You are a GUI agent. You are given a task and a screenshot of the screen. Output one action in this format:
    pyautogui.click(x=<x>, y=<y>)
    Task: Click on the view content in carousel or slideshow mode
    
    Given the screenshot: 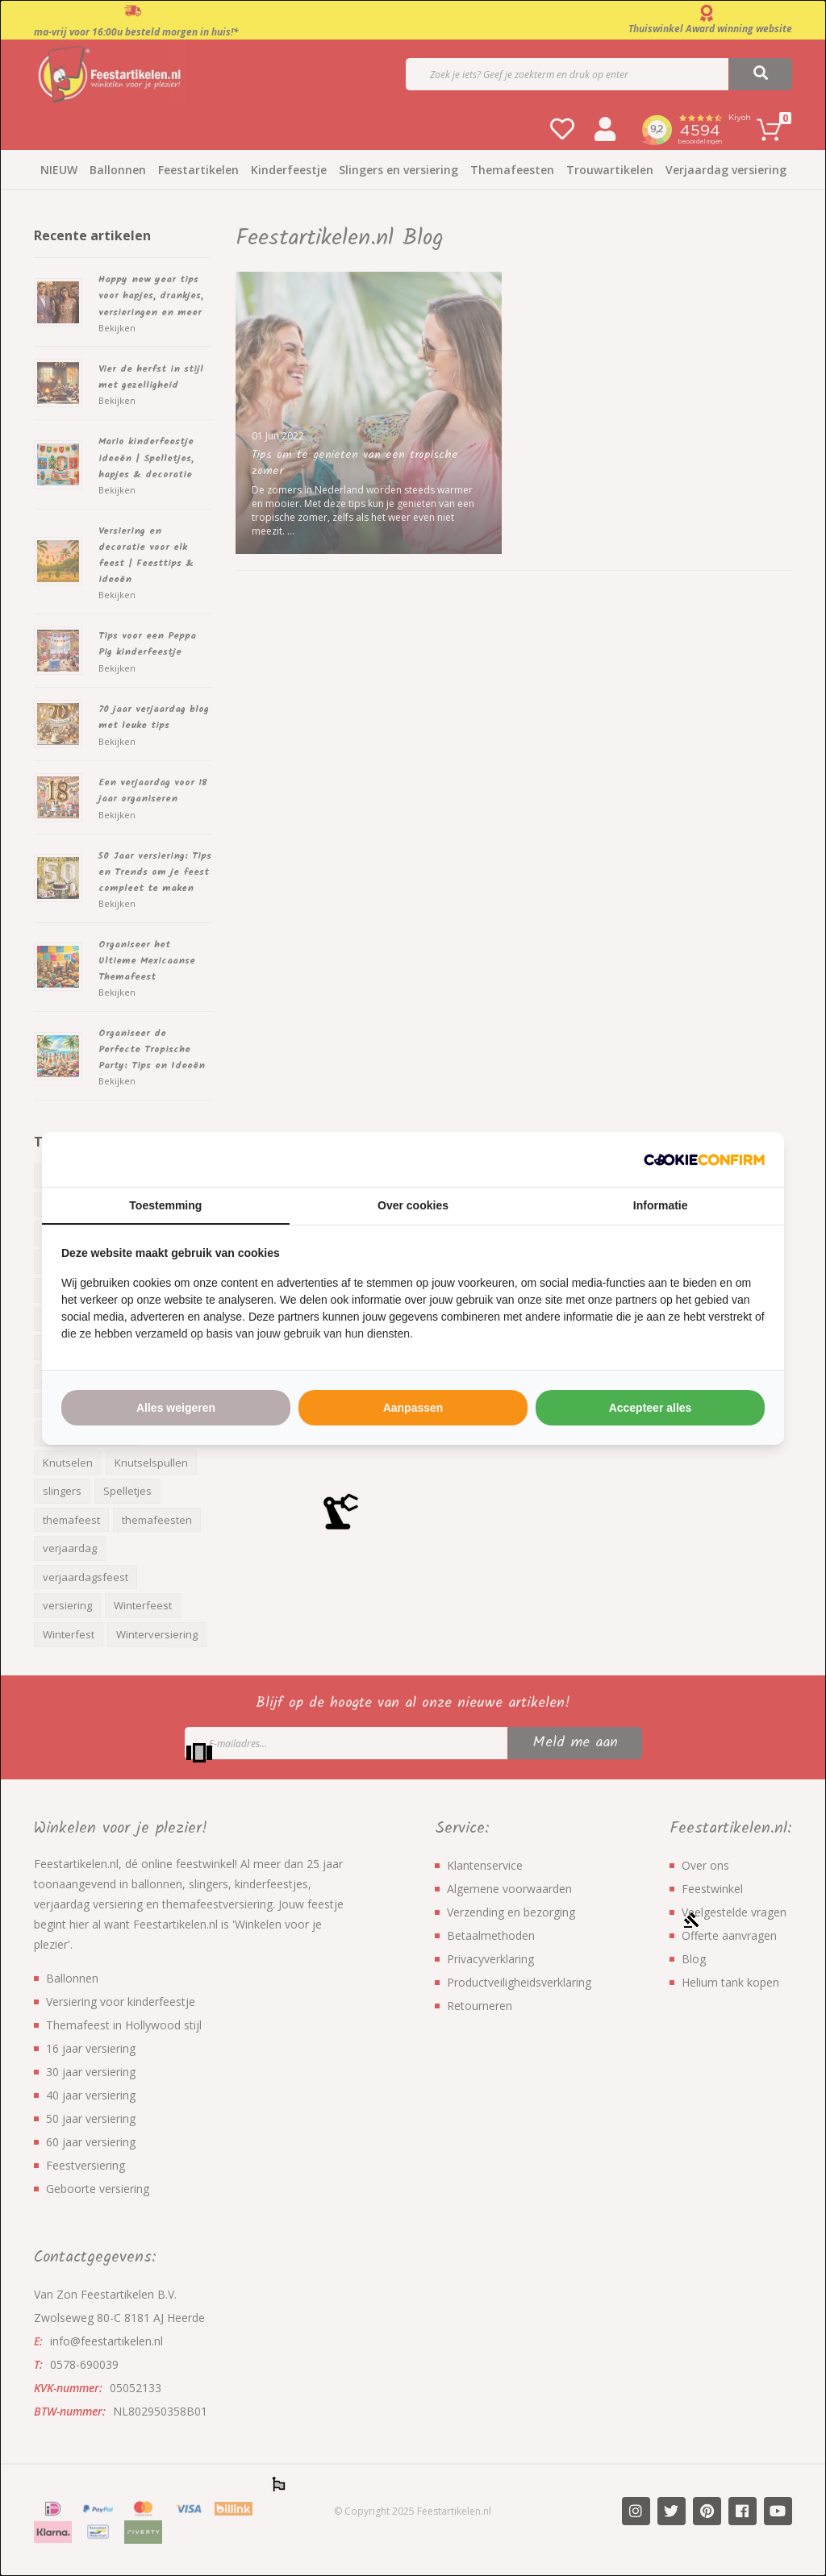 What is the action you would take?
    pyautogui.click(x=199, y=1754)
    